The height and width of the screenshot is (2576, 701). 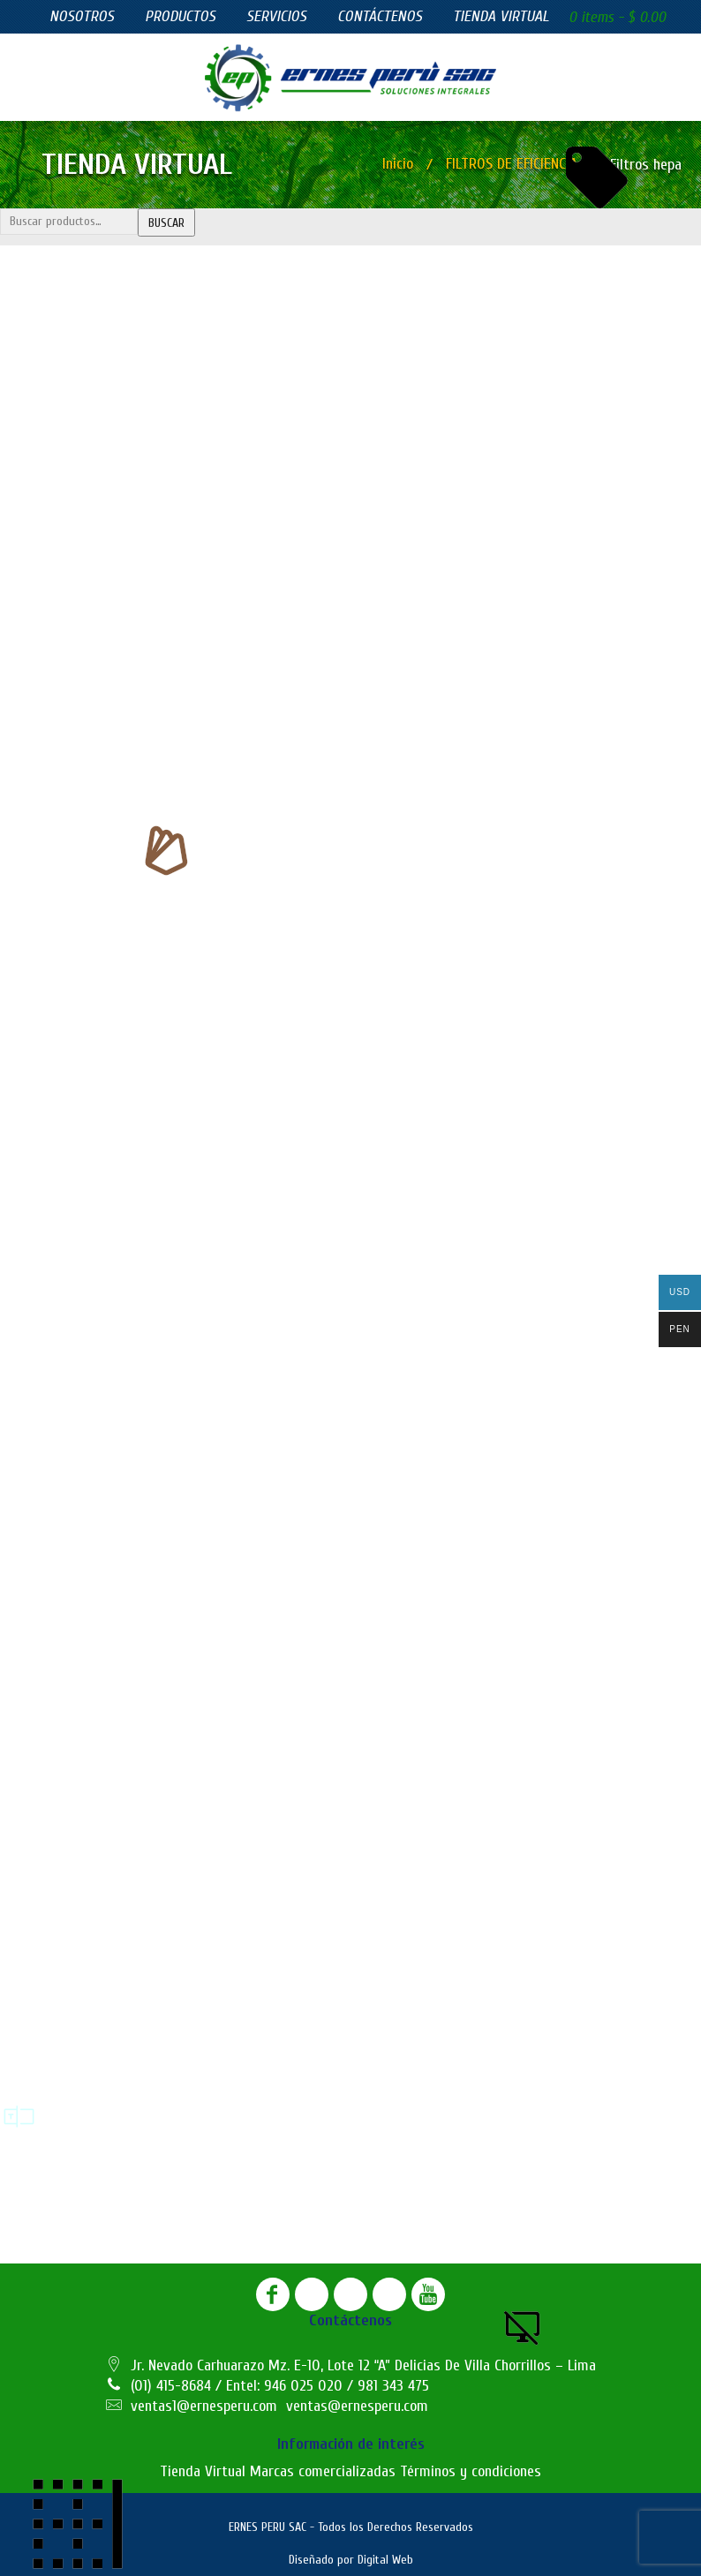 What do you see at coordinates (19, 2116) in the screenshot?
I see `enter or edit text in a text field` at bounding box center [19, 2116].